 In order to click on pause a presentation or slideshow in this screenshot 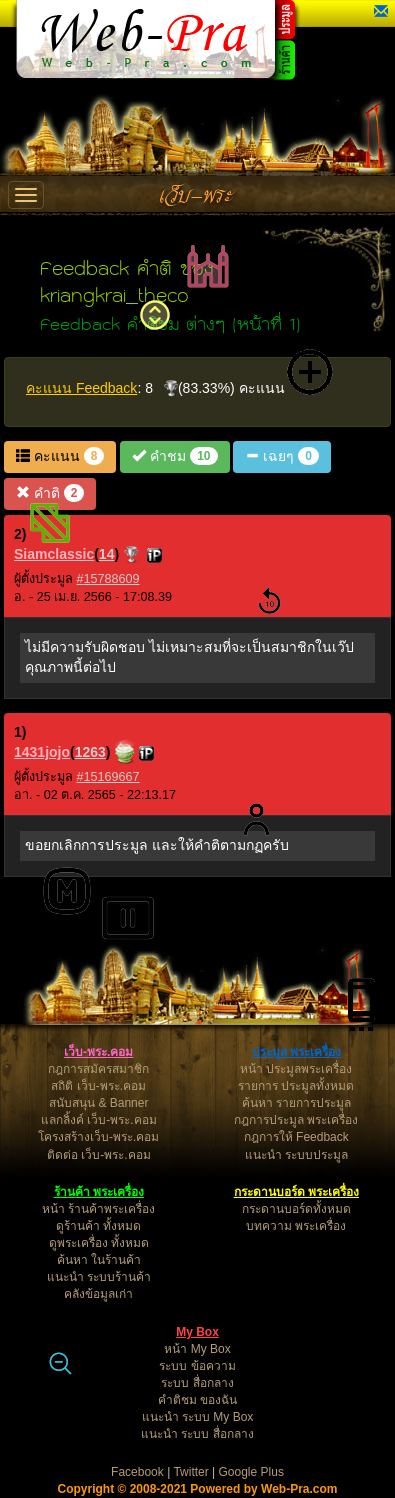, I will do `click(128, 918)`.